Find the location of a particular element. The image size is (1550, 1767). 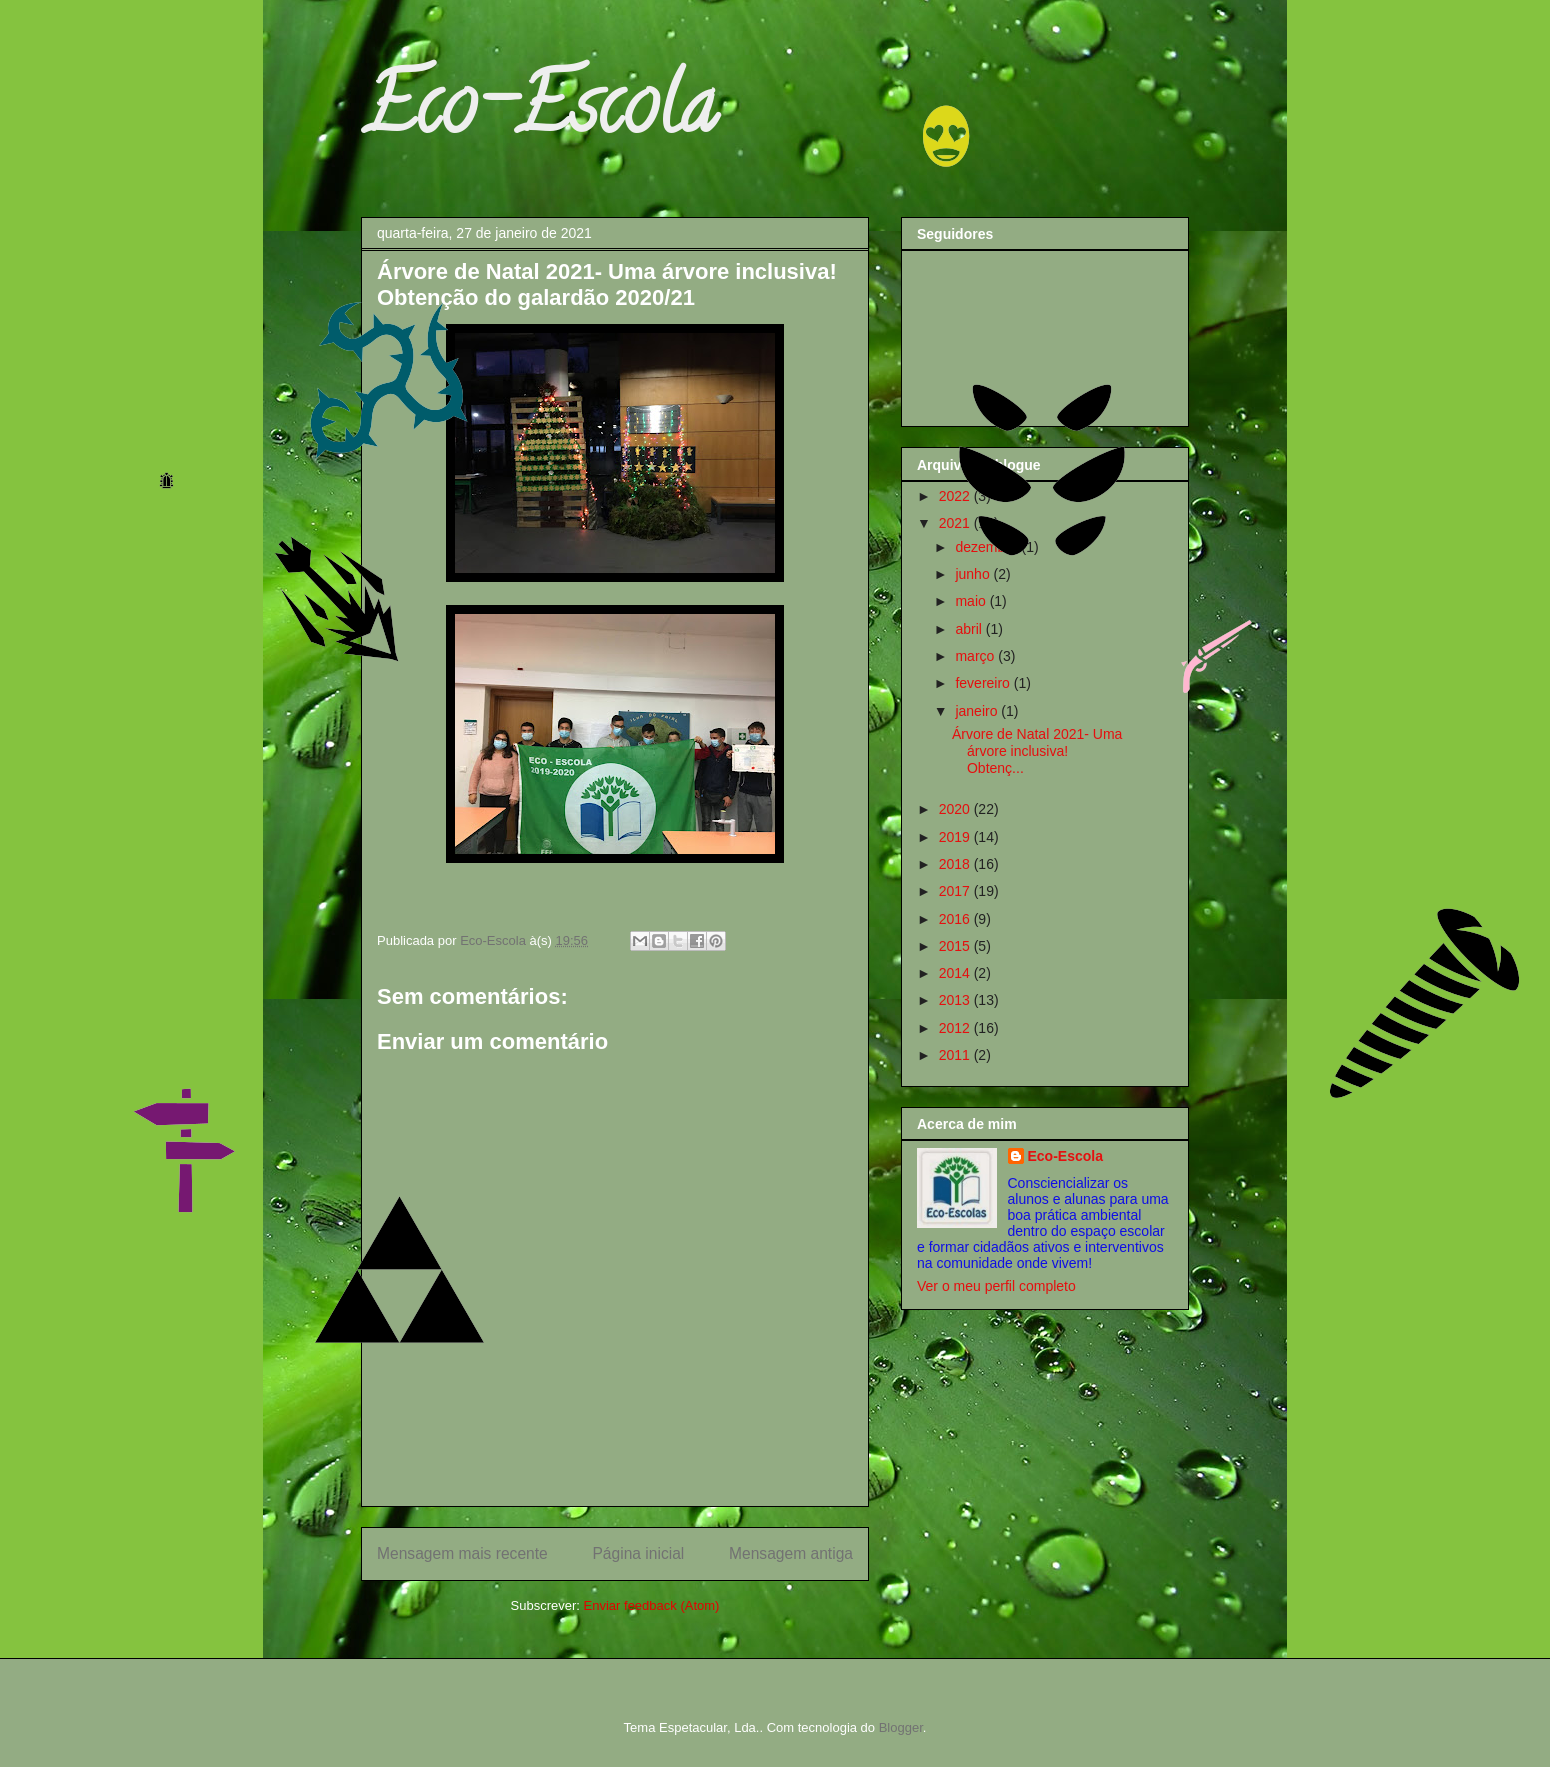

navigate to different game areas or levels is located at coordinates (185, 1149).